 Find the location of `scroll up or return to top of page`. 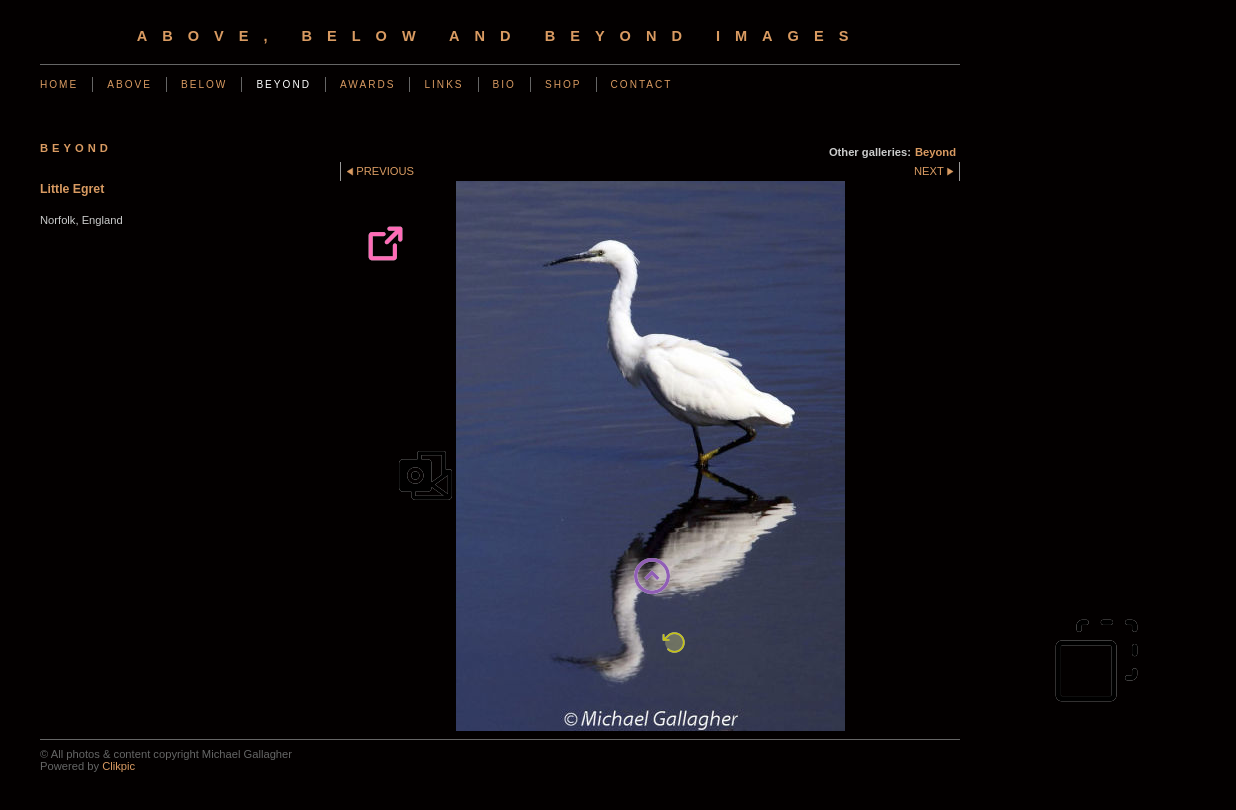

scroll up or return to top of page is located at coordinates (652, 576).